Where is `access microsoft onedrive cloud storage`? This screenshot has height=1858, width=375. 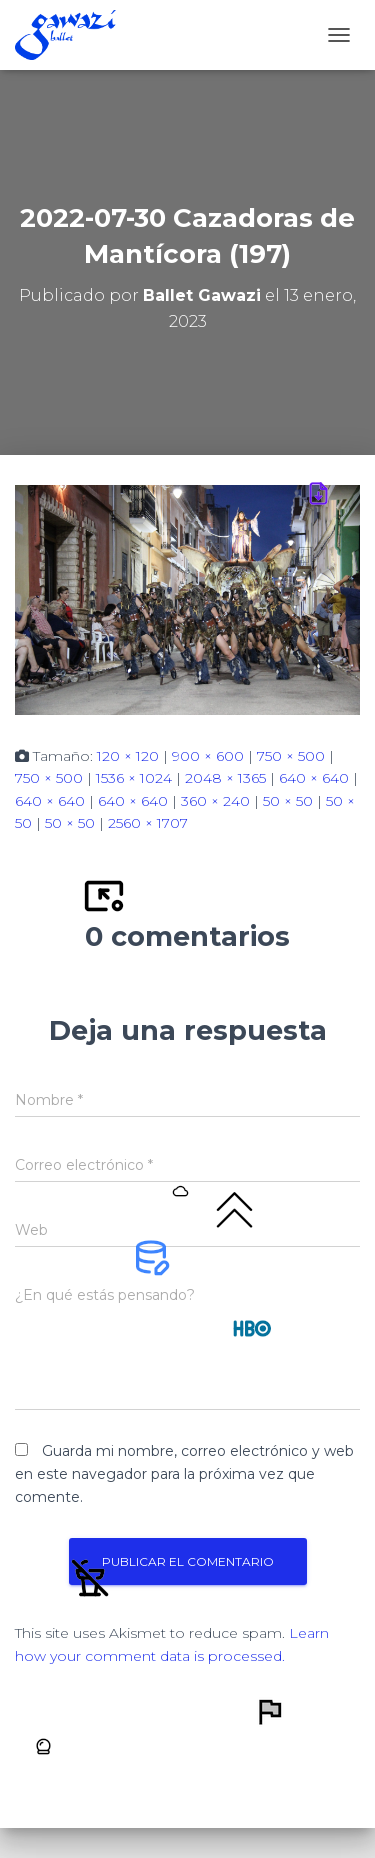
access microsoft onedrive cloud storage is located at coordinates (180, 1191).